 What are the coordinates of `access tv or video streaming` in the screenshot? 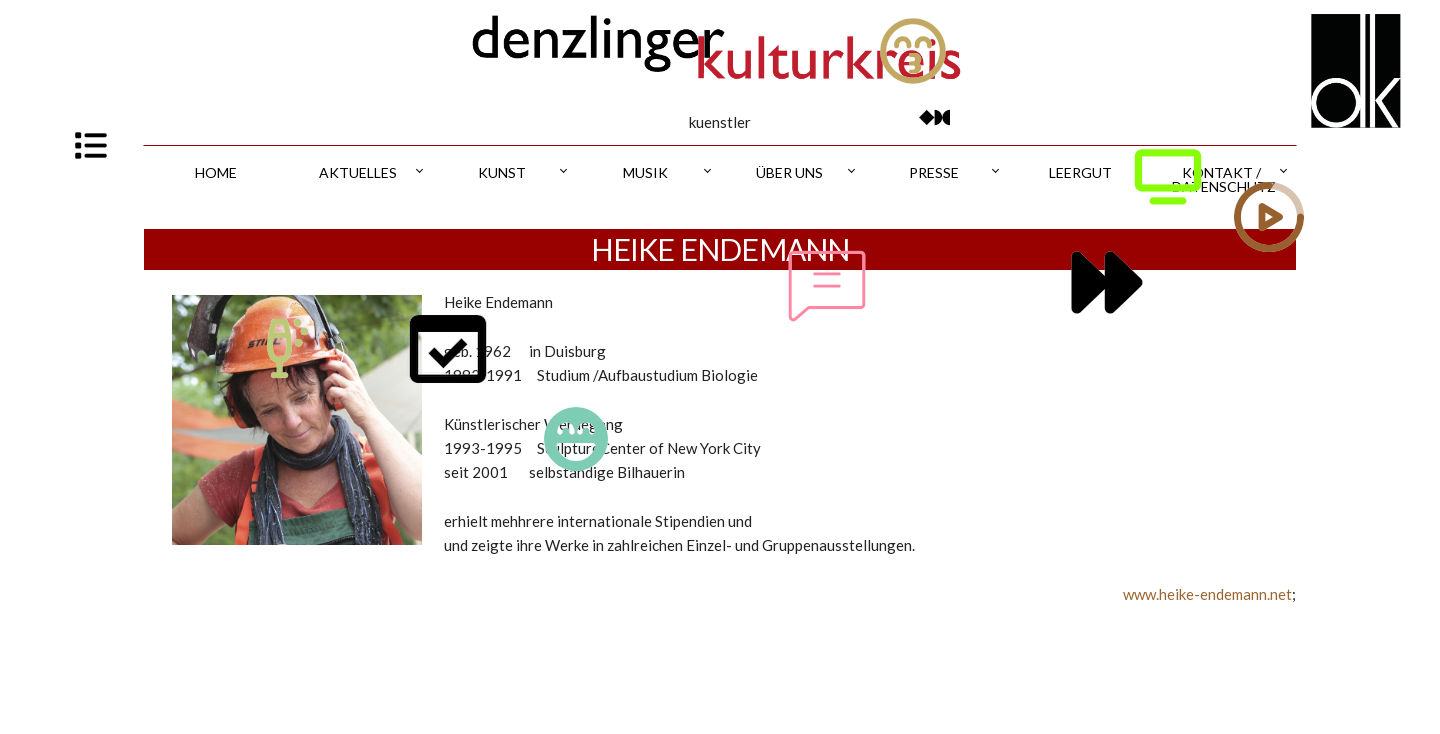 It's located at (1168, 175).